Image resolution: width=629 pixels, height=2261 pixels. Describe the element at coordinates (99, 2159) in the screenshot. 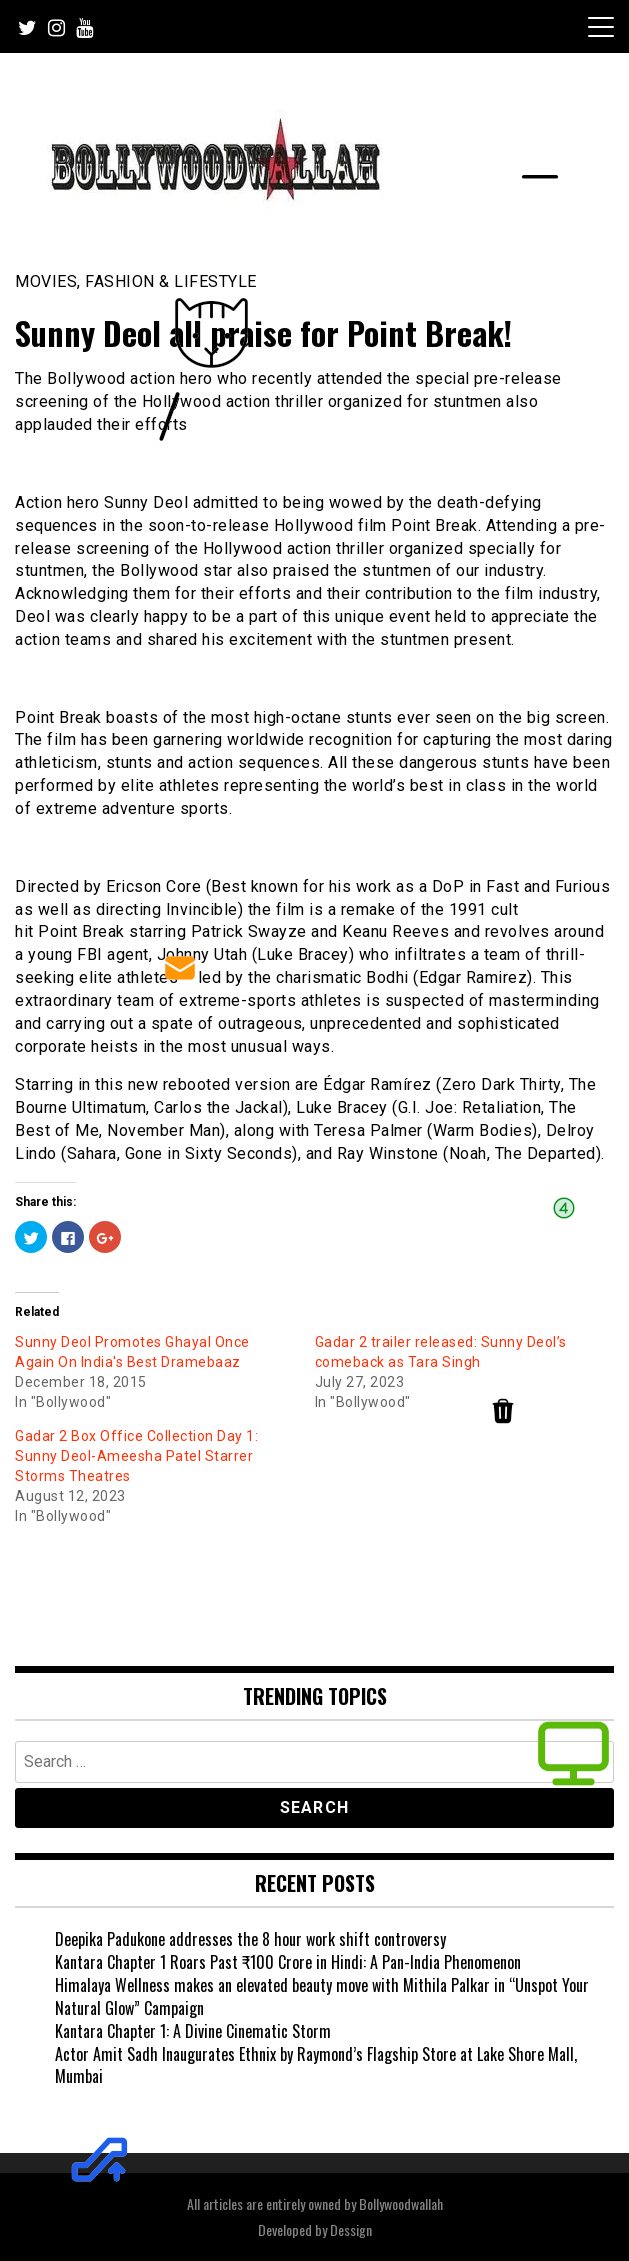

I see `indicates escalator going up` at that location.